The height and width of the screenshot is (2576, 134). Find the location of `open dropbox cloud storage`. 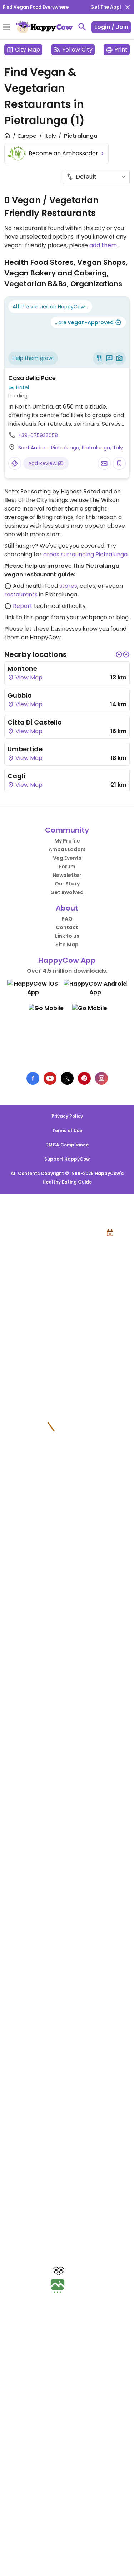

open dropbox cloud storage is located at coordinates (59, 2270).